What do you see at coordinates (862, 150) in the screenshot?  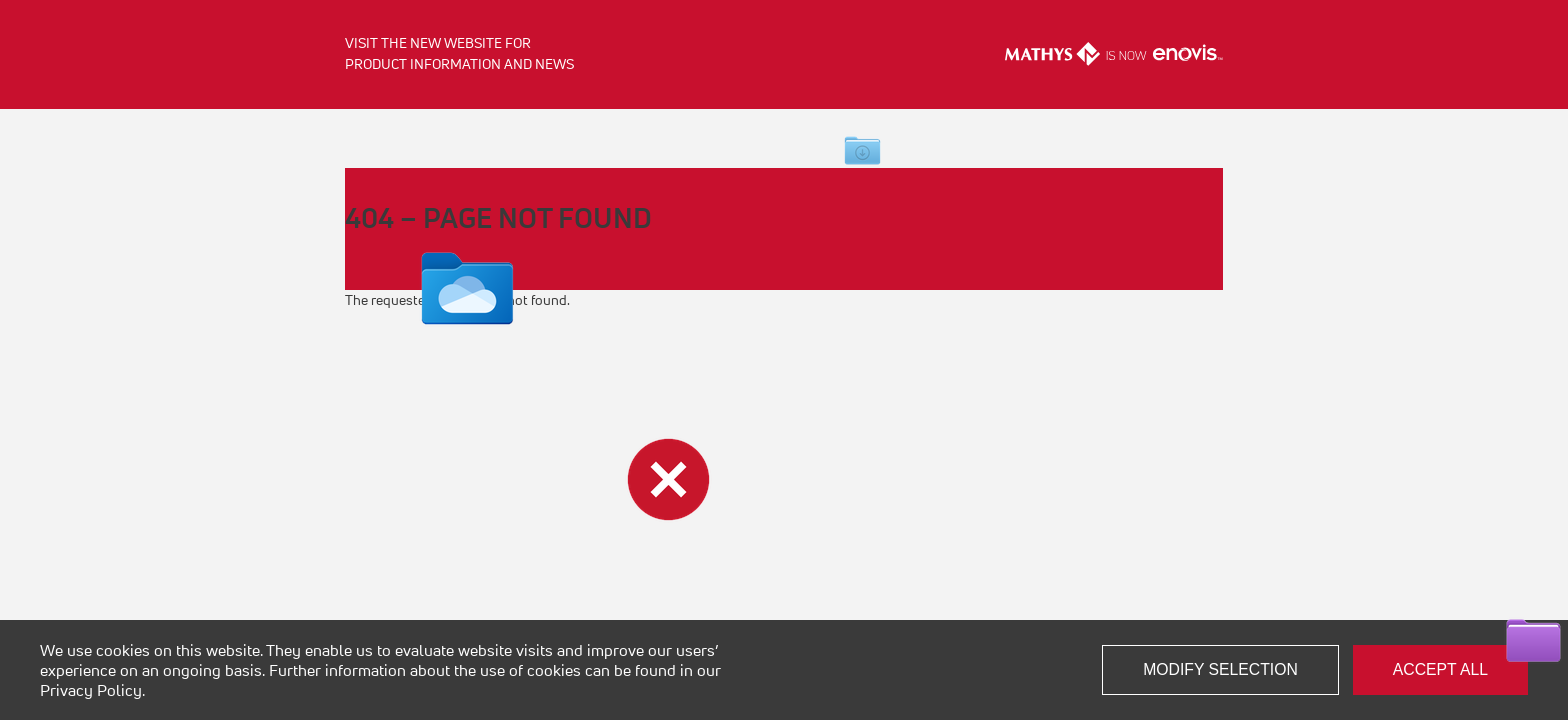 I see `open downloads folder` at bounding box center [862, 150].